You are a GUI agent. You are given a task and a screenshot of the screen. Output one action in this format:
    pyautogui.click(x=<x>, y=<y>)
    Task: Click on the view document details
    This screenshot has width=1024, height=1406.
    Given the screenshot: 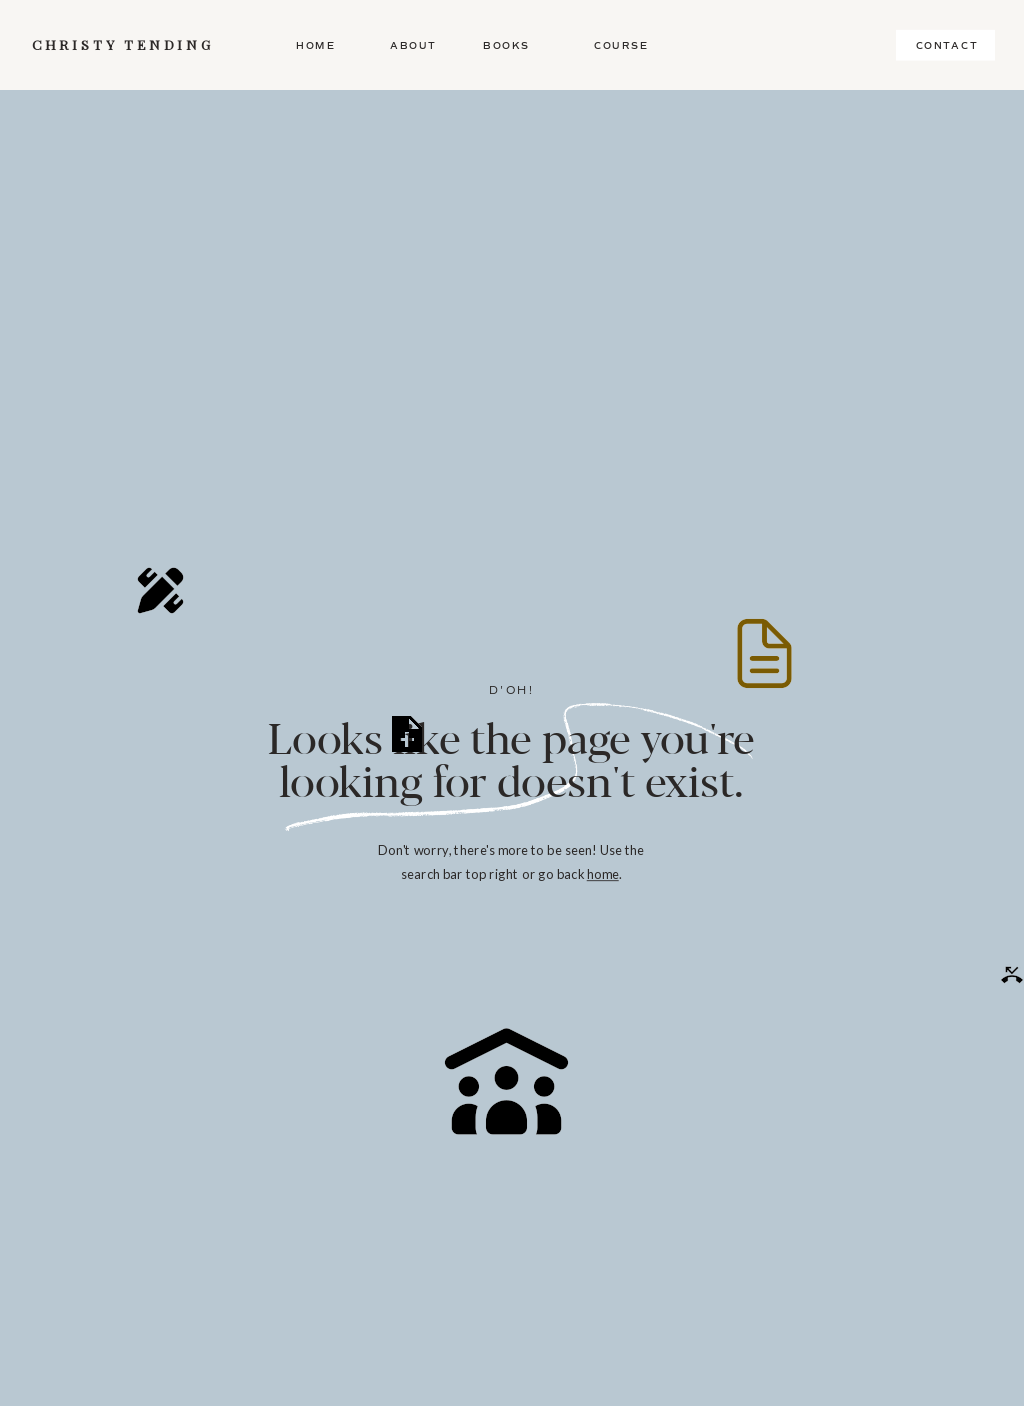 What is the action you would take?
    pyautogui.click(x=764, y=653)
    